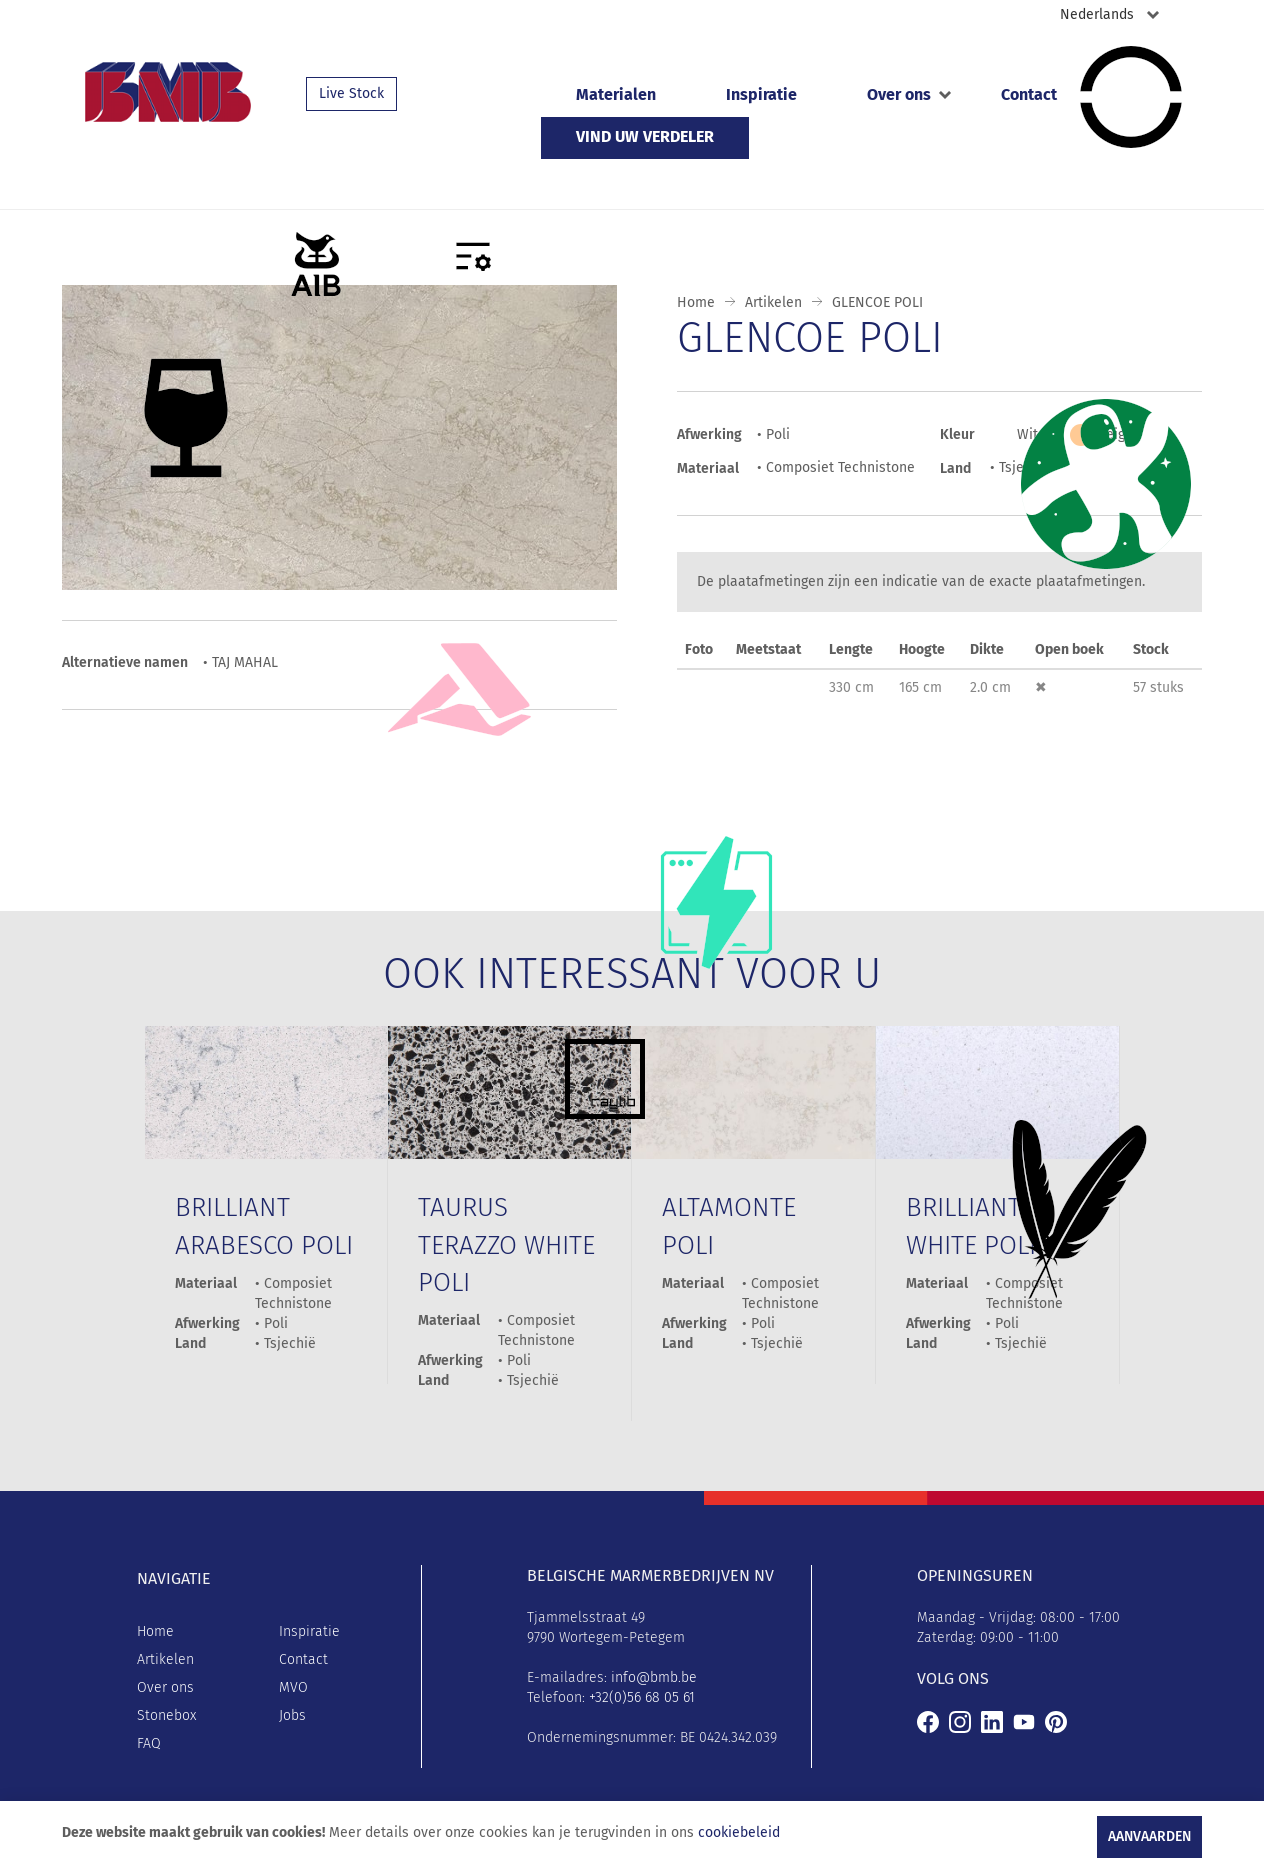 The height and width of the screenshot is (1873, 1264). I want to click on cloudflare pages logo, so click(716, 902).